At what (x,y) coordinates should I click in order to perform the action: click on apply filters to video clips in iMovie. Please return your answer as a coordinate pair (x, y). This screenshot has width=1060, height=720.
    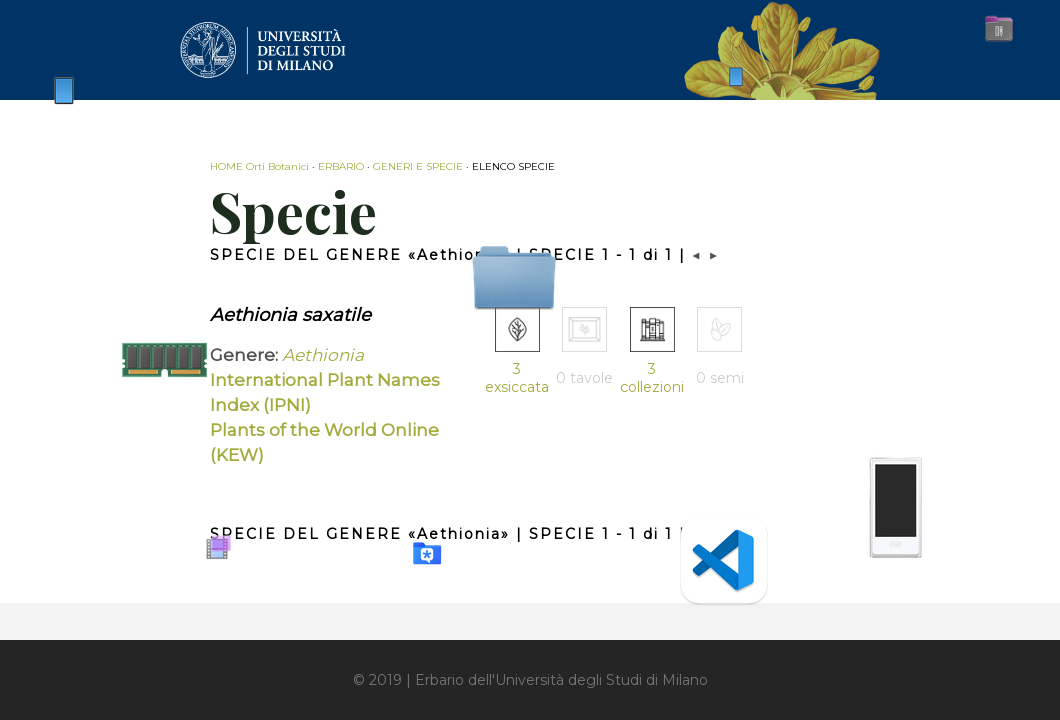
    Looking at the image, I should click on (218, 547).